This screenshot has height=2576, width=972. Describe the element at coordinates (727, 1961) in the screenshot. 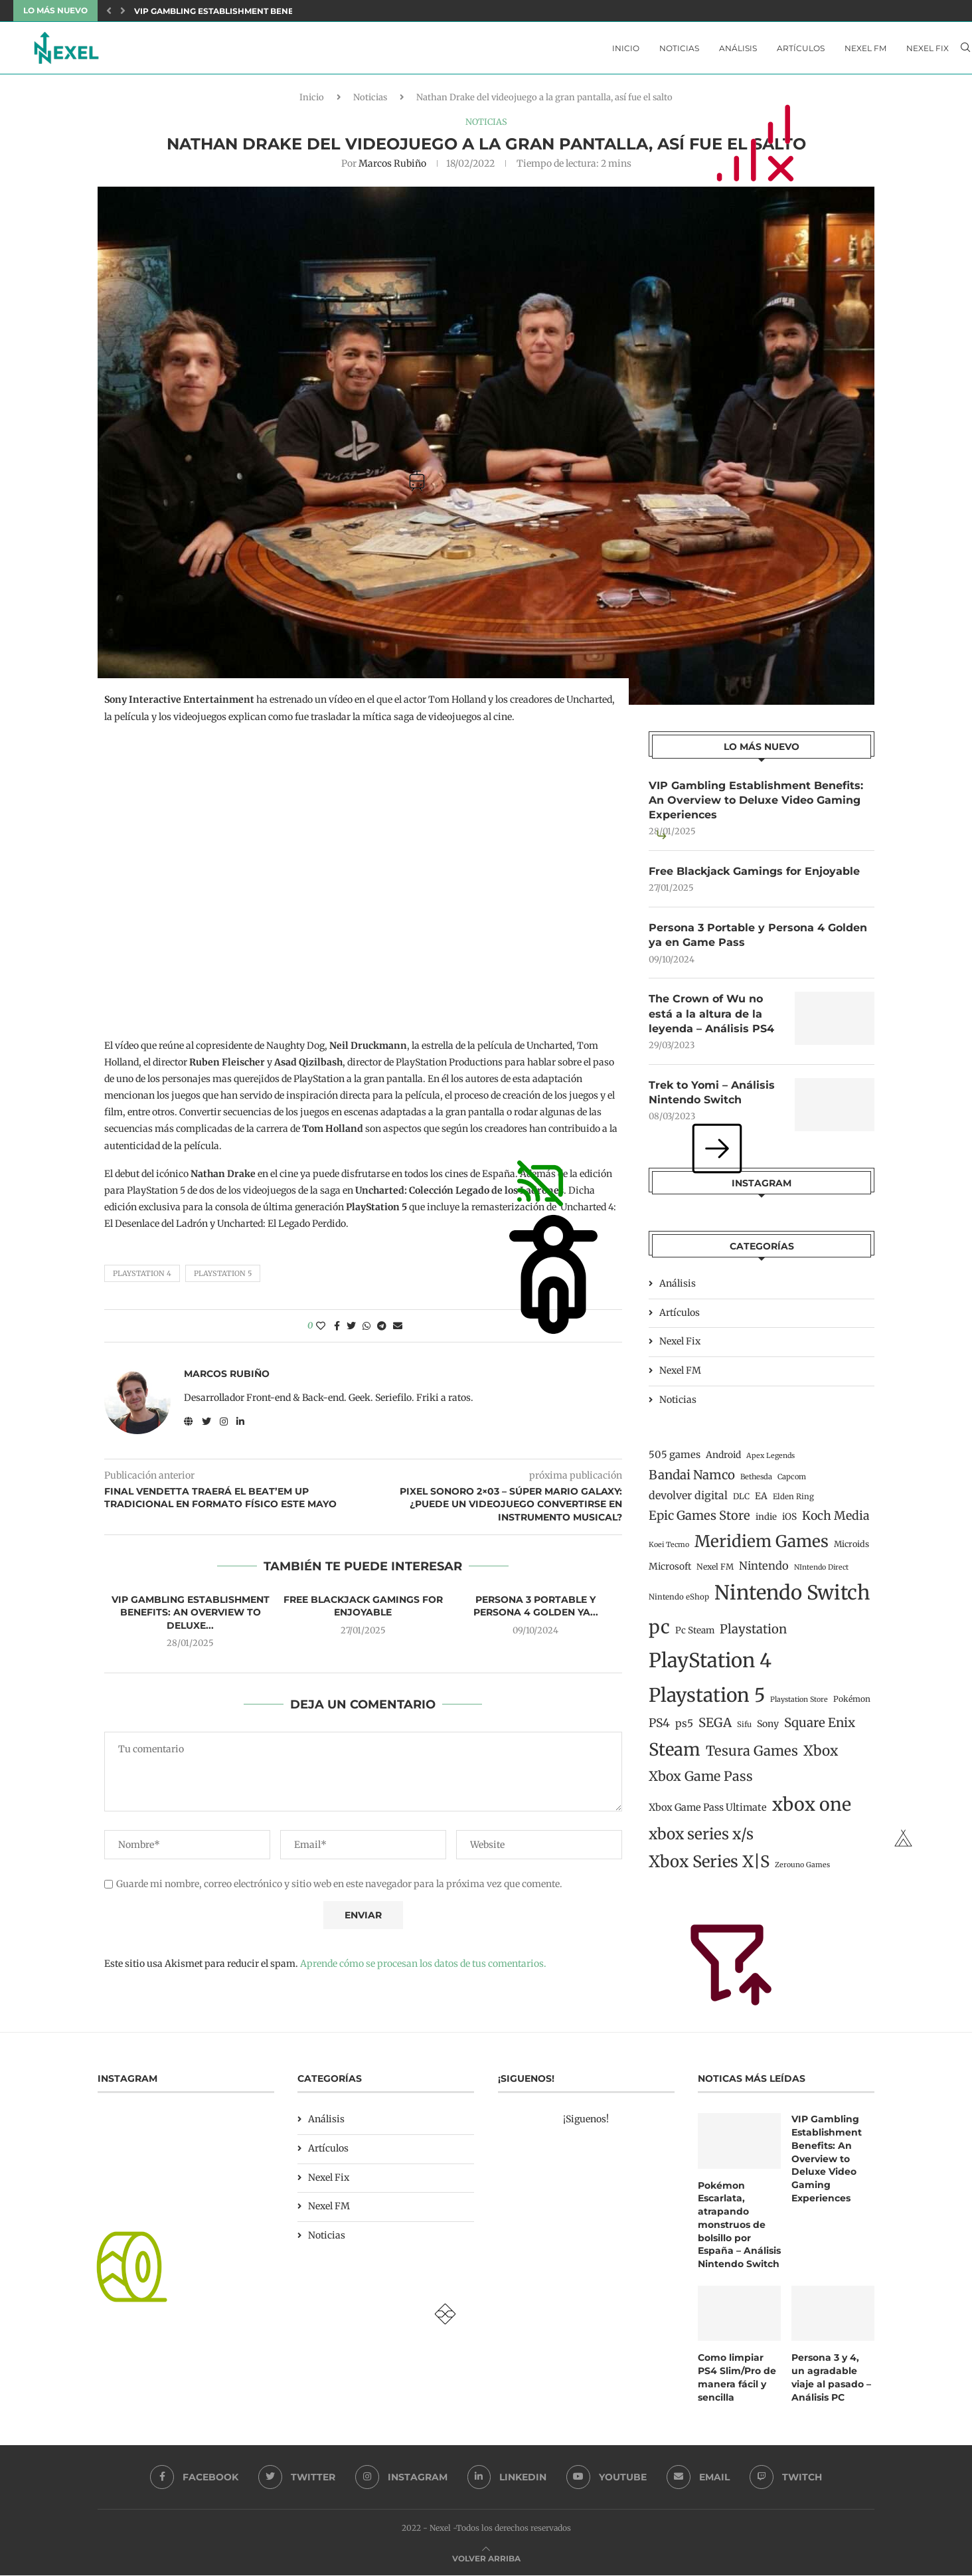

I see `sort filtered results in ascending order` at that location.